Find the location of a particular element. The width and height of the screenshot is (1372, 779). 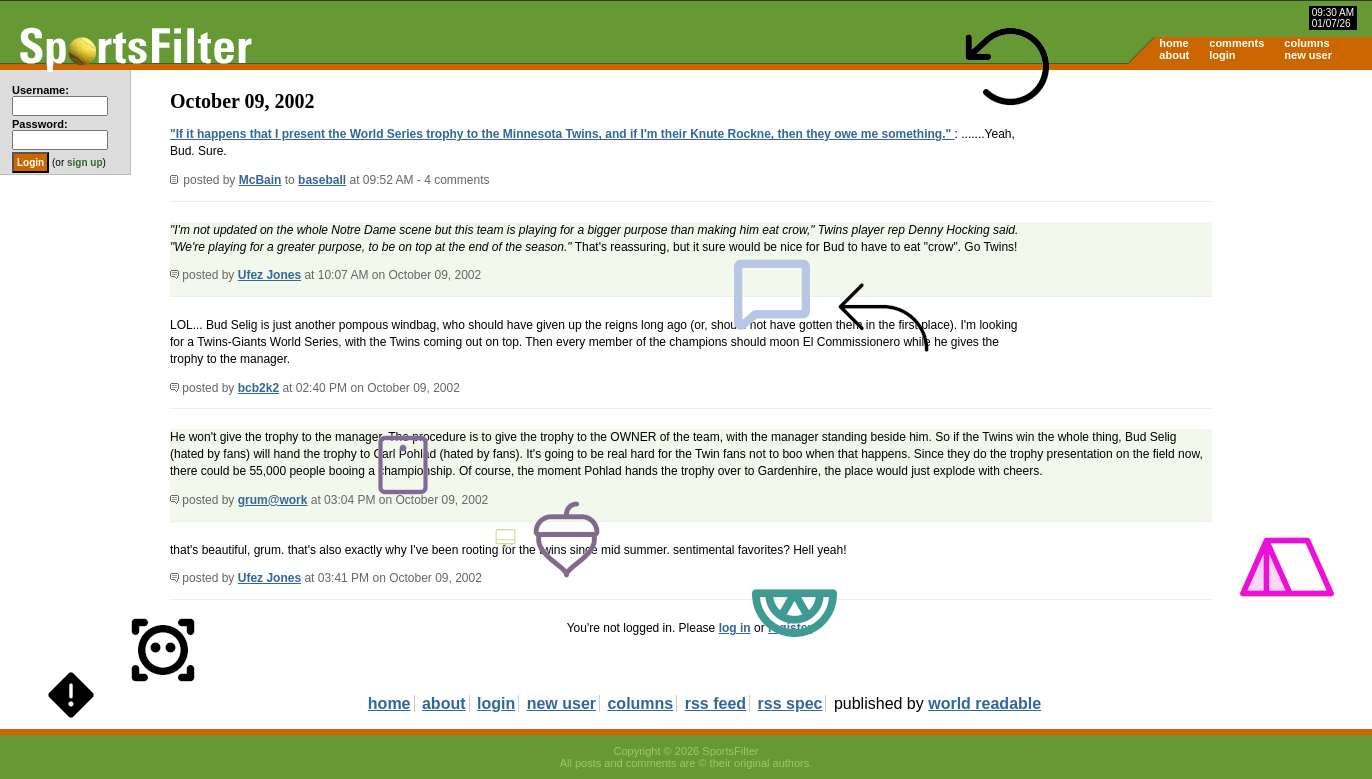

scan face to unlock or authenticate is located at coordinates (163, 650).